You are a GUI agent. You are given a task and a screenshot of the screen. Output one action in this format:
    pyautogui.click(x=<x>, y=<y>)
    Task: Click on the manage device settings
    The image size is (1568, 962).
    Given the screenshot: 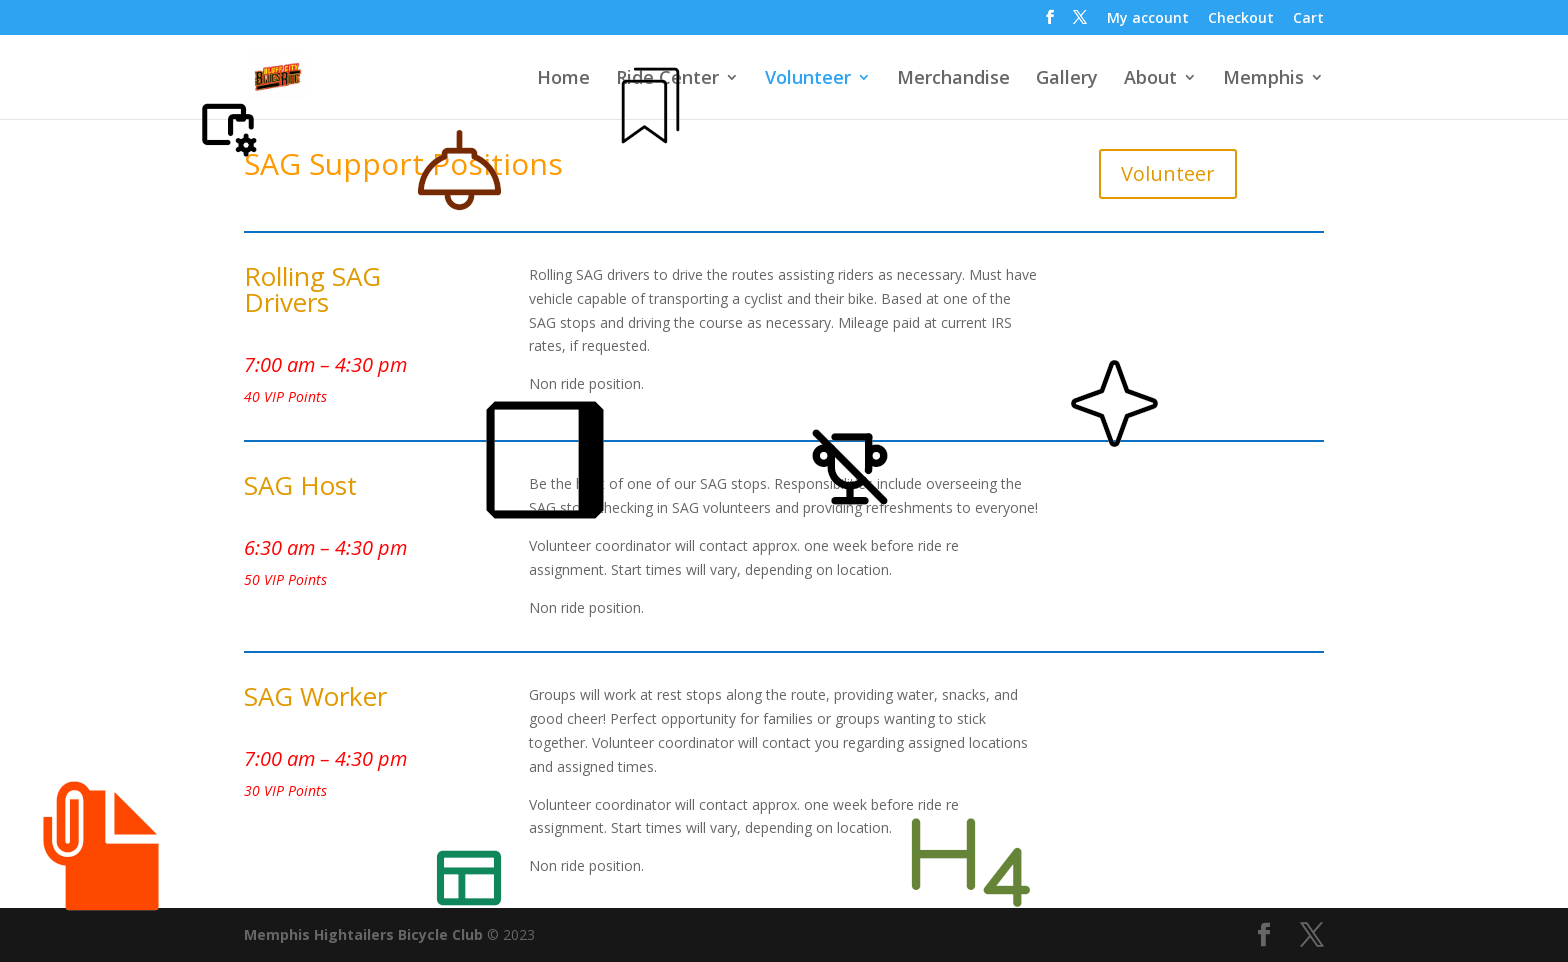 What is the action you would take?
    pyautogui.click(x=228, y=127)
    